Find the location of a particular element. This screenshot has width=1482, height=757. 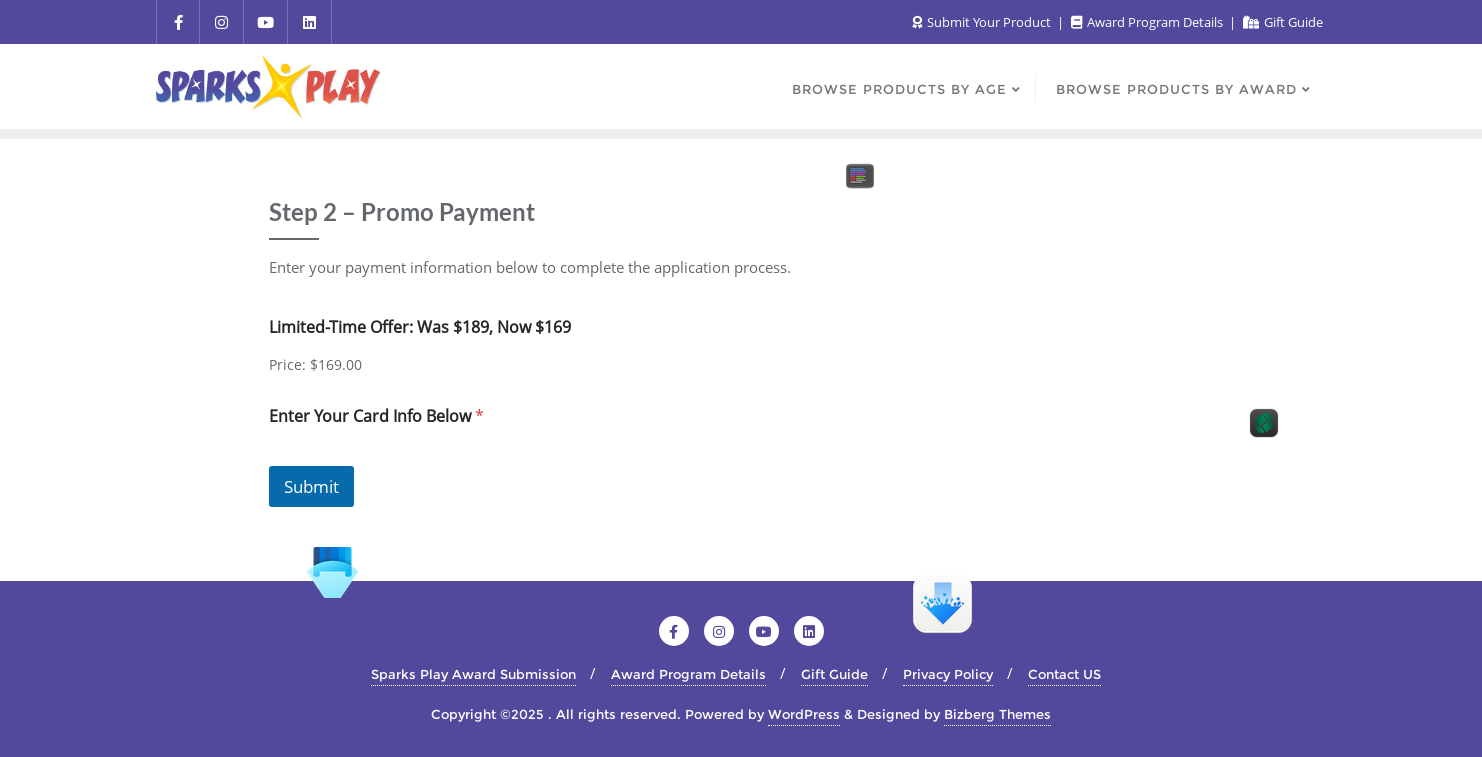

open ktorrent to manage torrent downloads is located at coordinates (942, 603).